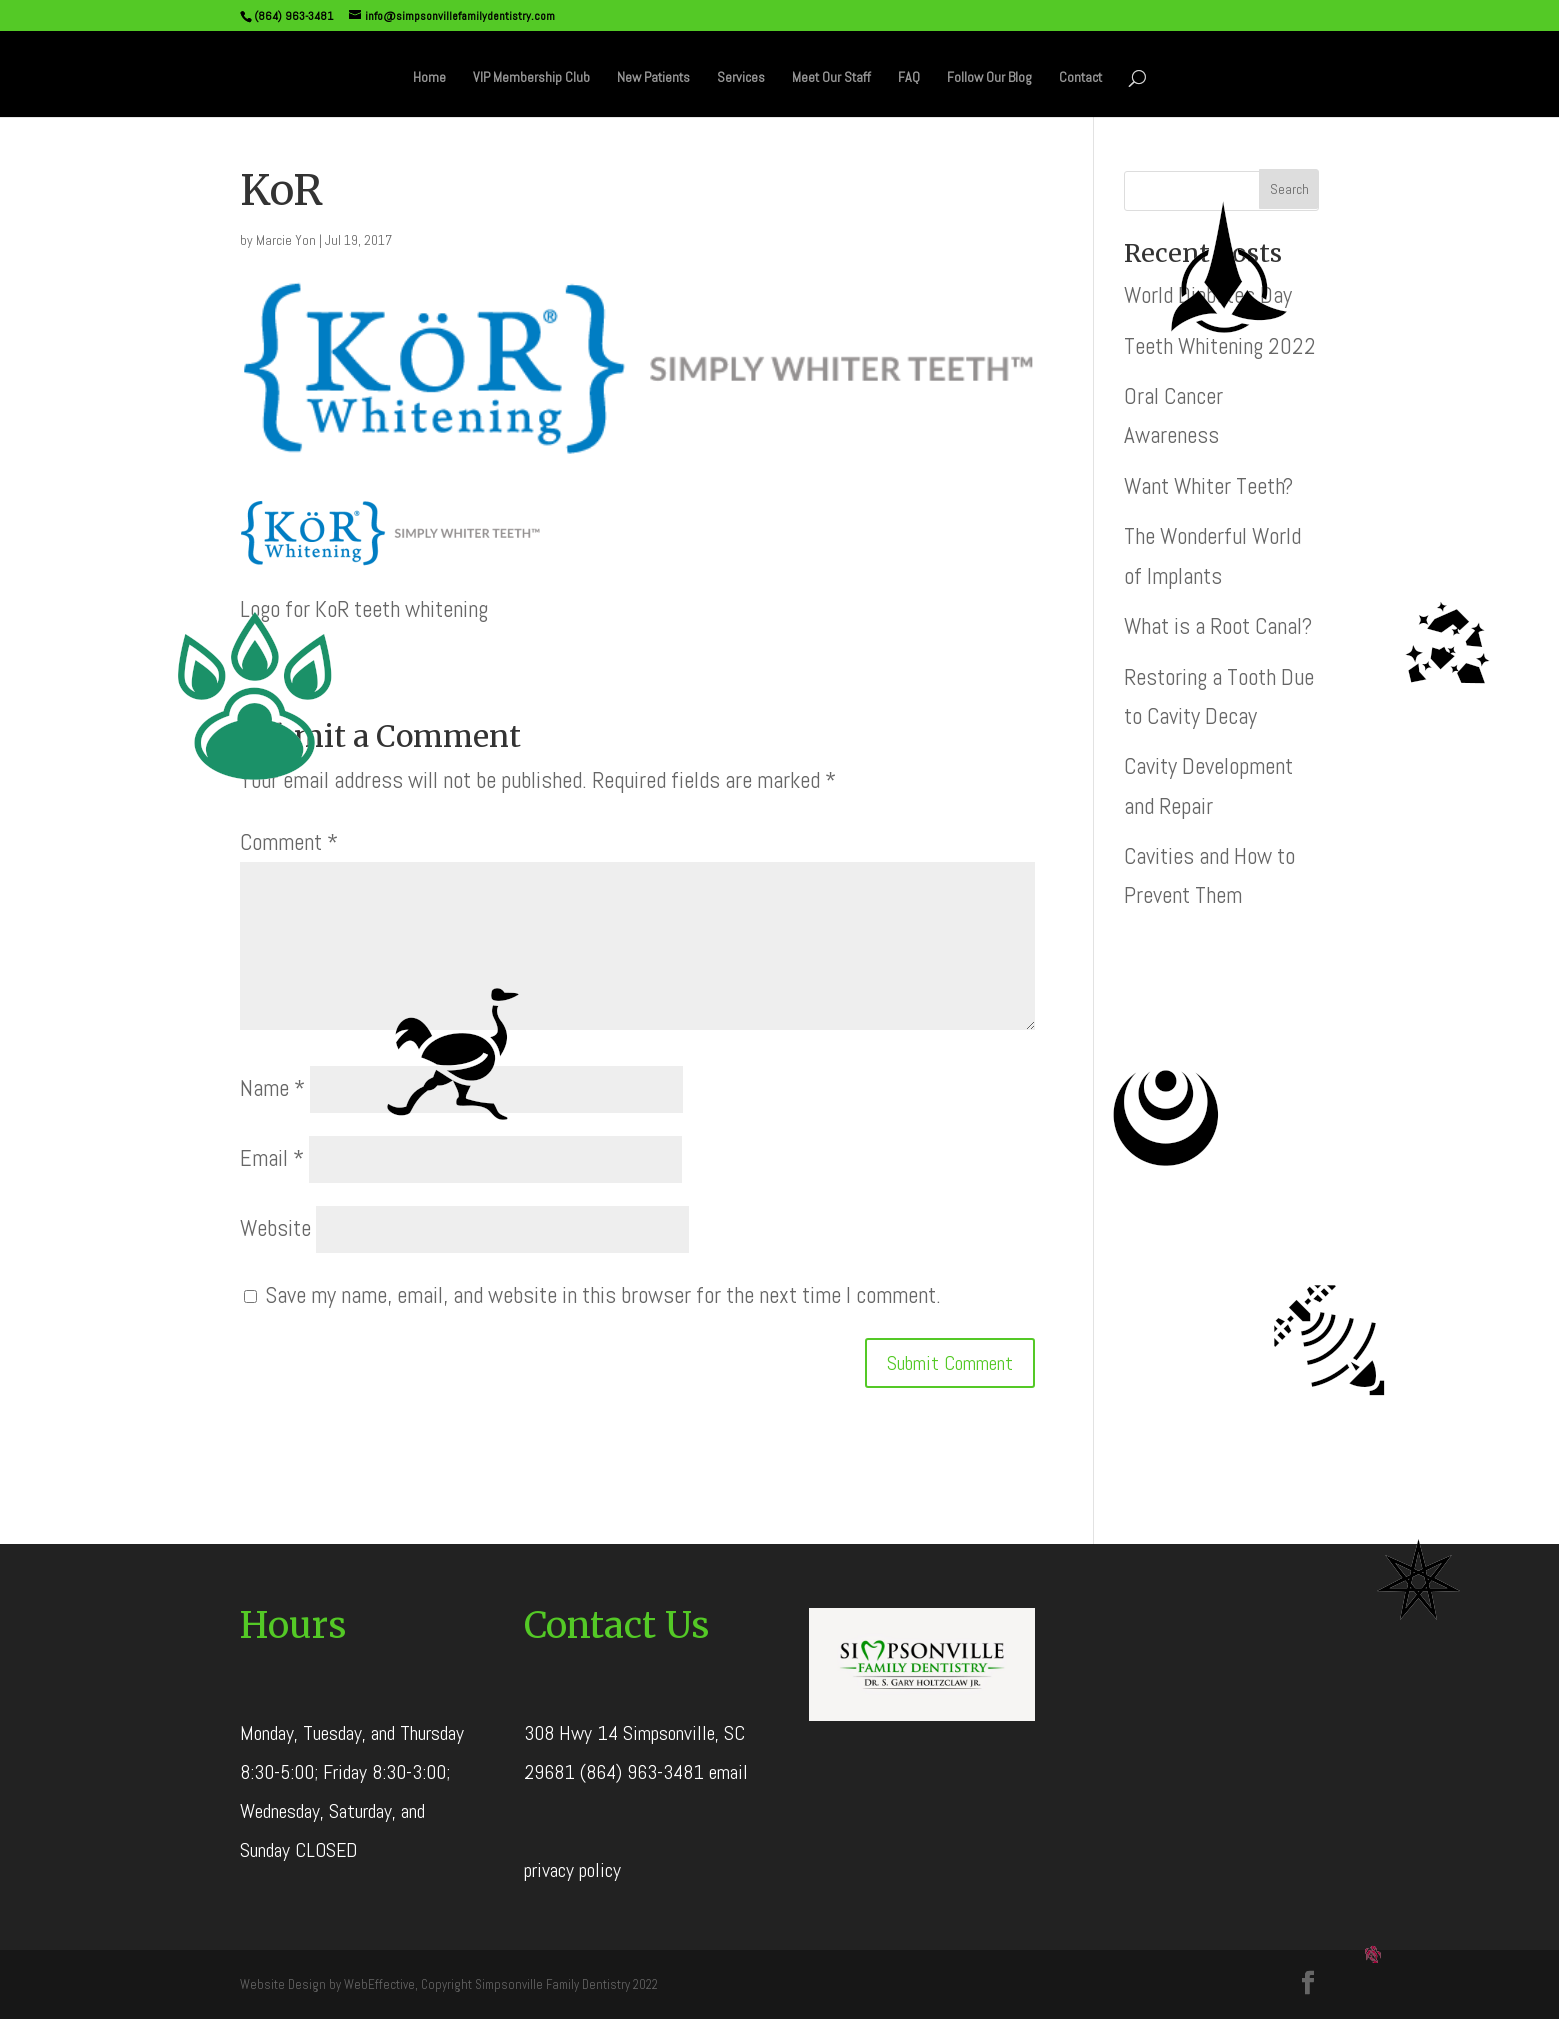  What do you see at coordinates (1229, 267) in the screenshot?
I see `klingon empire emblem from star trek` at bounding box center [1229, 267].